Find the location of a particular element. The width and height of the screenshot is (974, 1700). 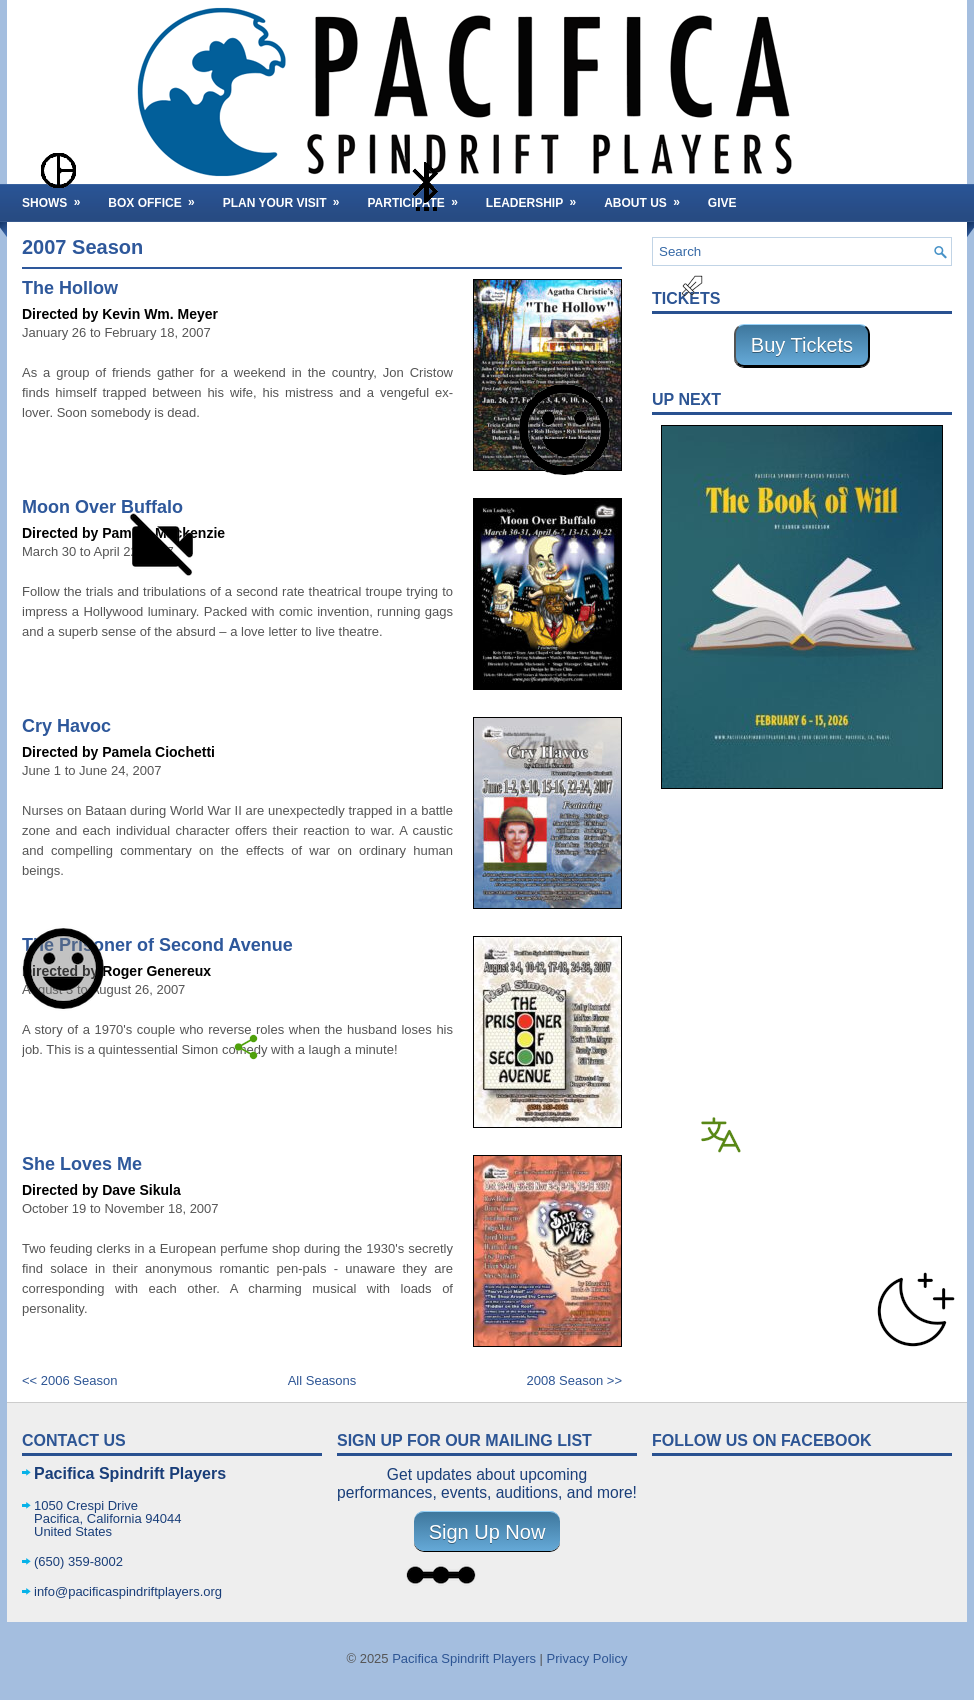

adjust values on a linear scale or slider is located at coordinates (441, 1575).